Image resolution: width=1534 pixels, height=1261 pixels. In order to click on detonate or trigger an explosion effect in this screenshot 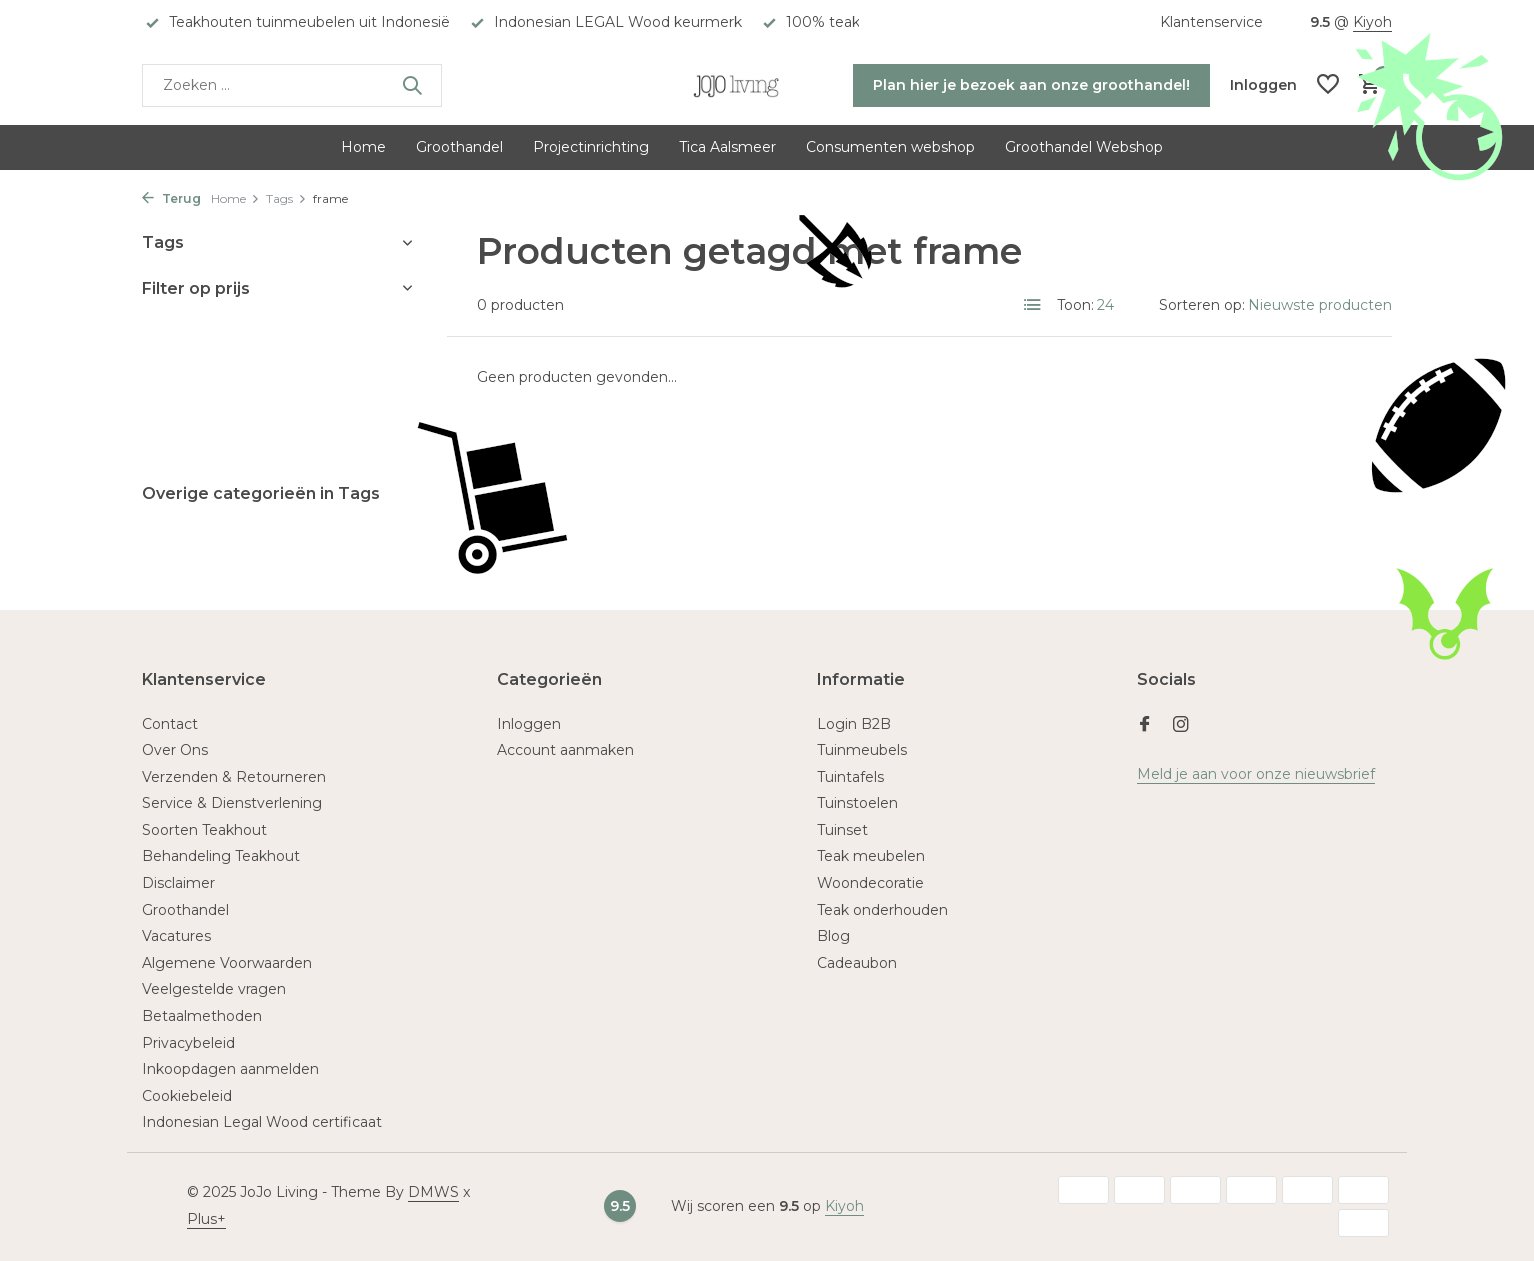, I will do `click(1429, 106)`.